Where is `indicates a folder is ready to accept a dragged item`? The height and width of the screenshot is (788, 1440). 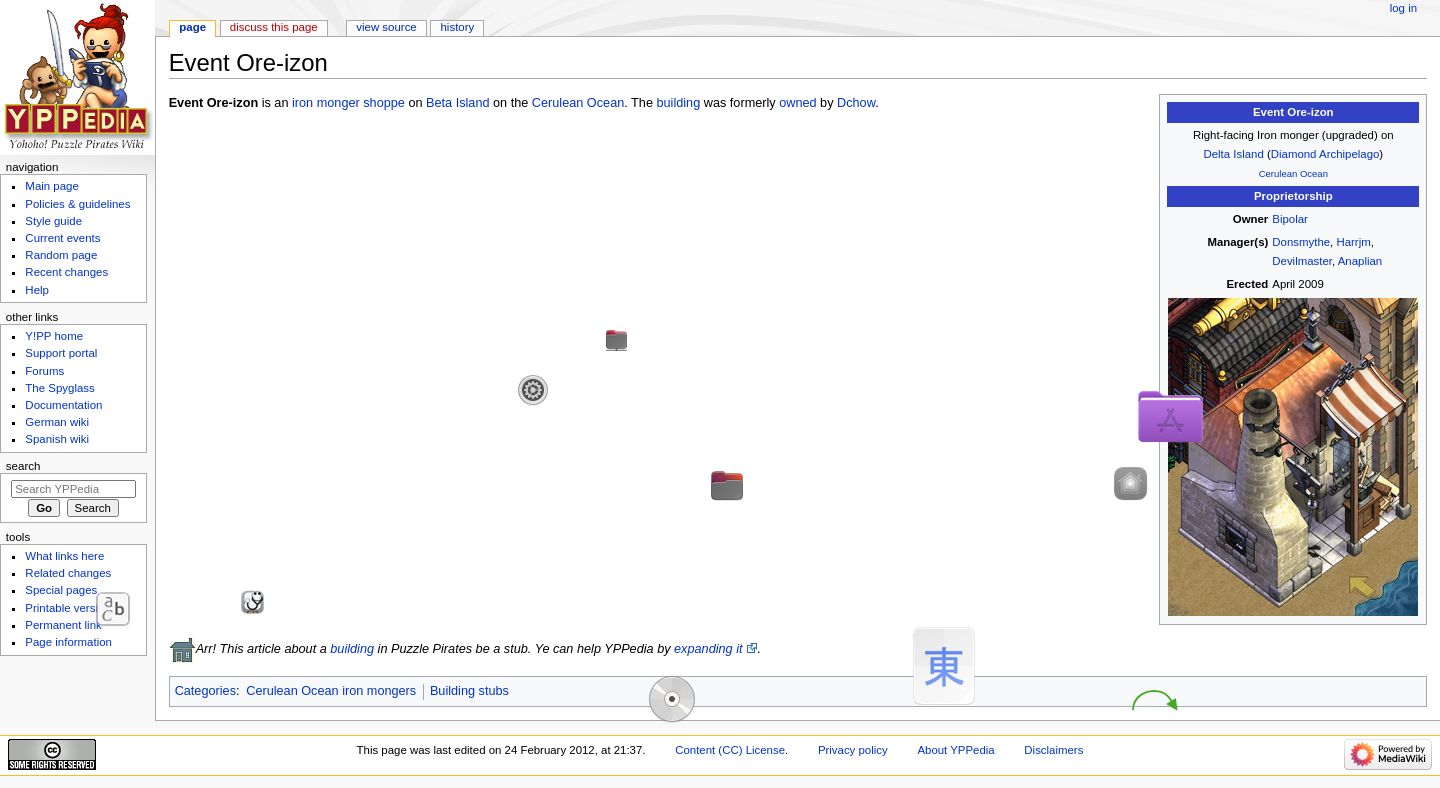 indicates a folder is ready to accept a dragged item is located at coordinates (727, 485).